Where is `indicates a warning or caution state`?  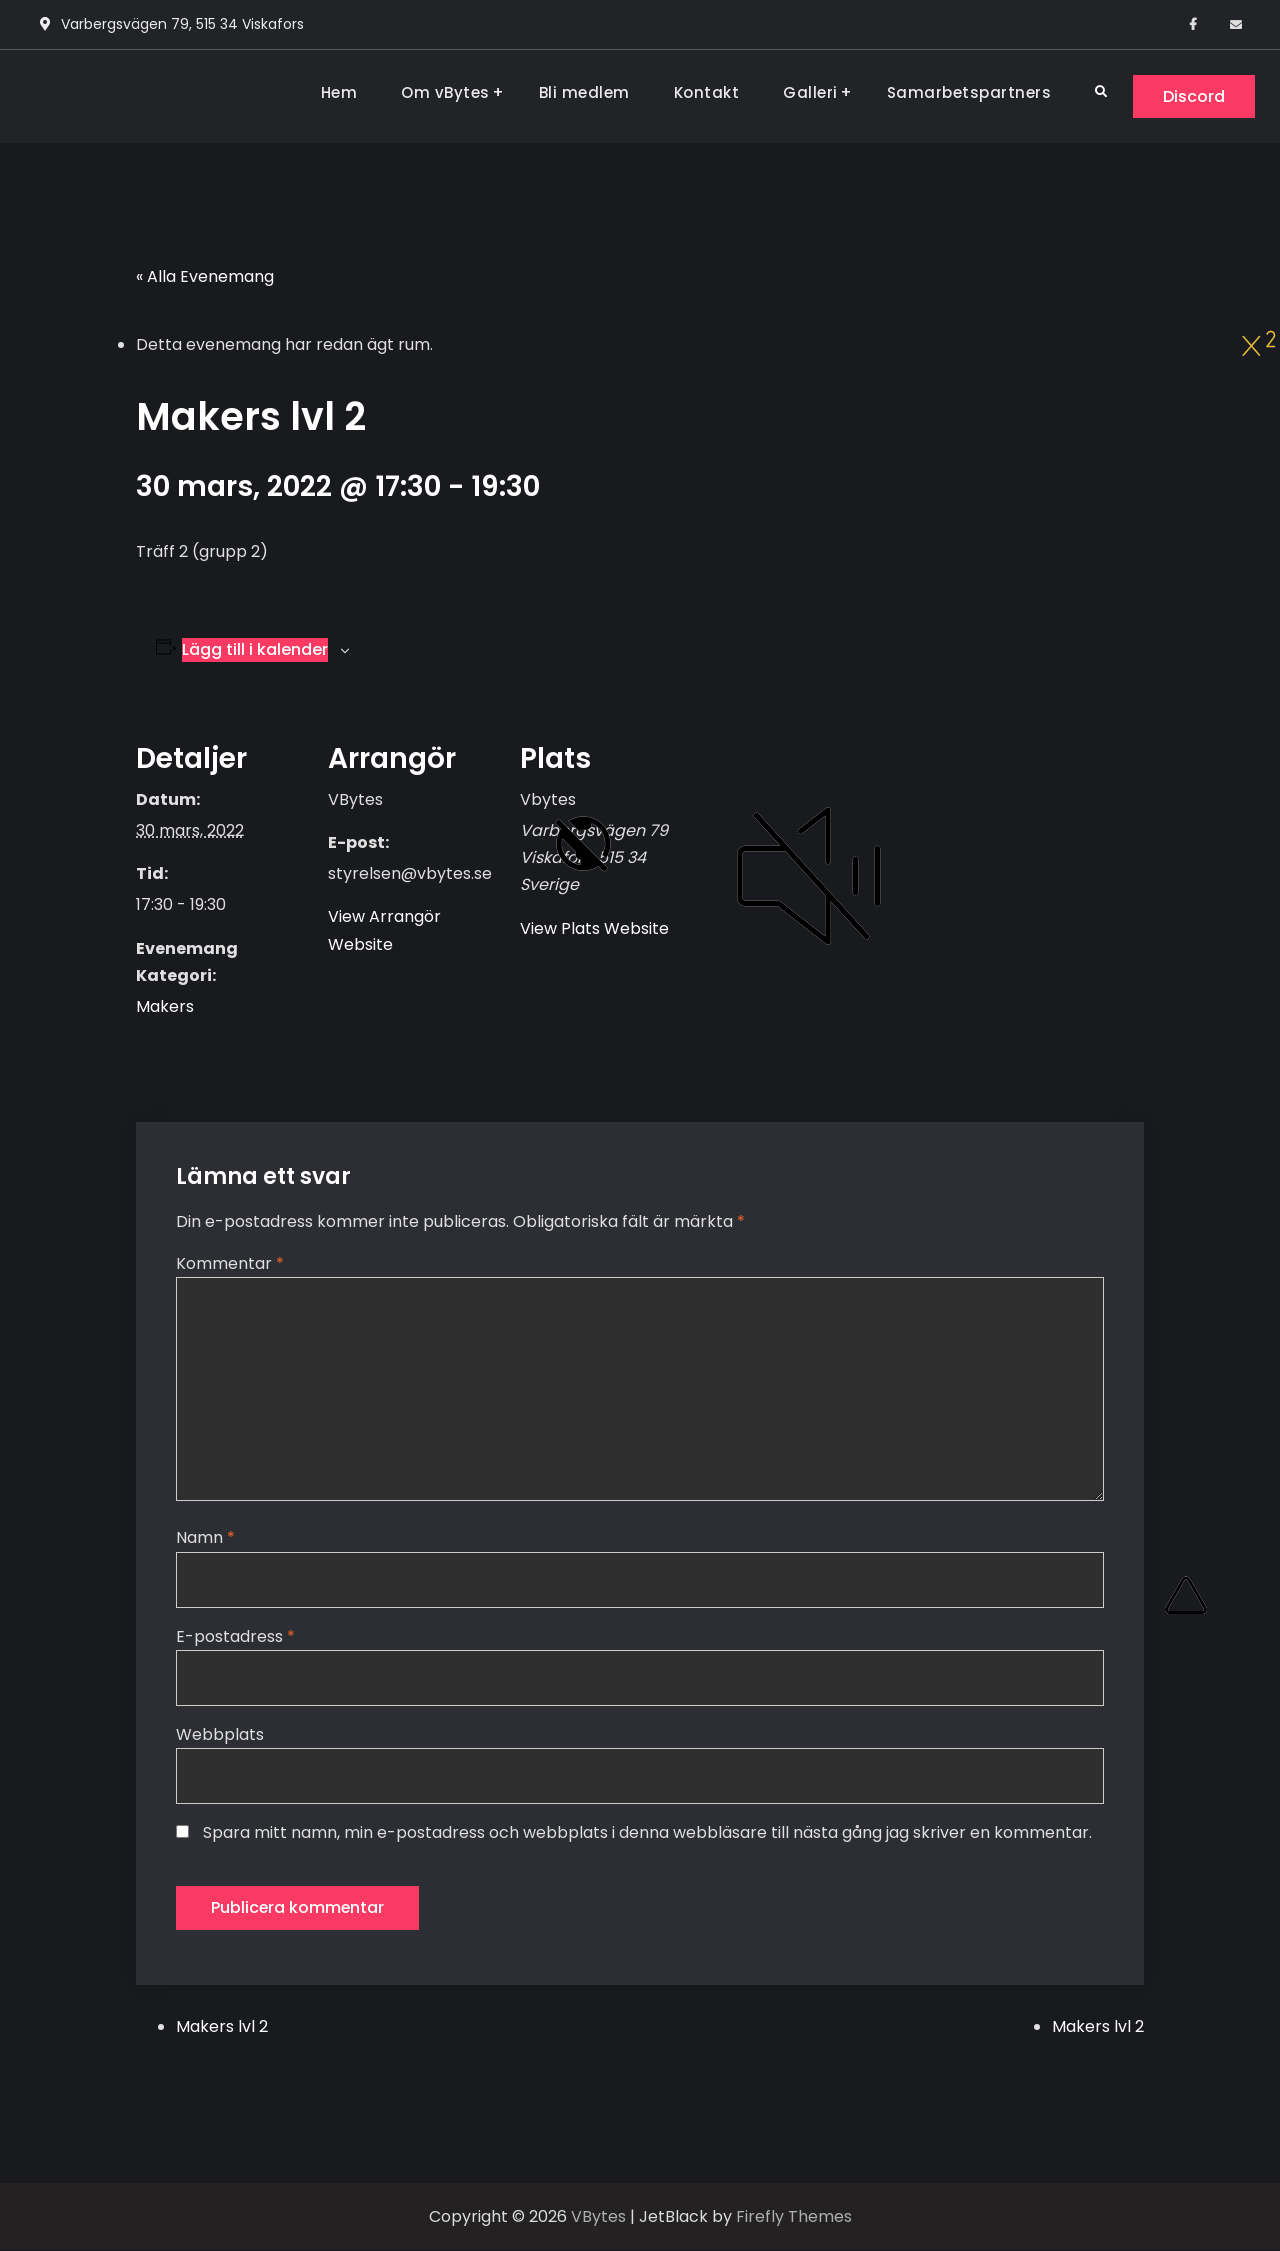
indicates a warning or caution state is located at coordinates (1186, 1596).